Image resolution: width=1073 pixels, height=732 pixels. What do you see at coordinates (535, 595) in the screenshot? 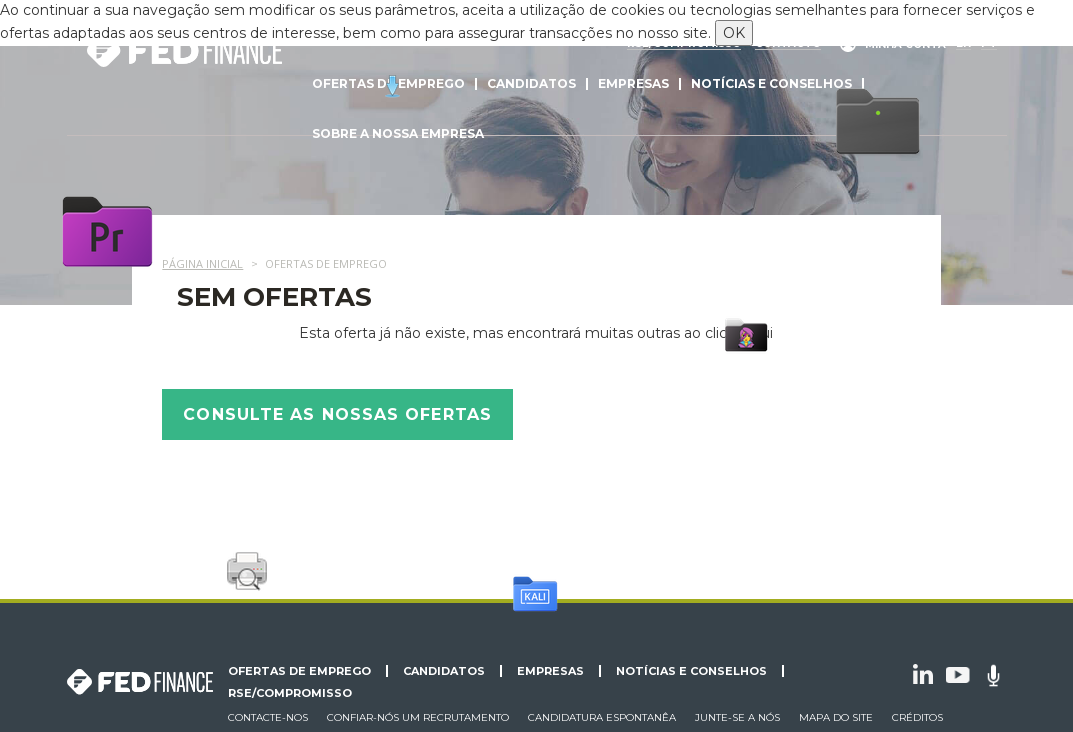
I see `folder containing kali linux files or tools` at bounding box center [535, 595].